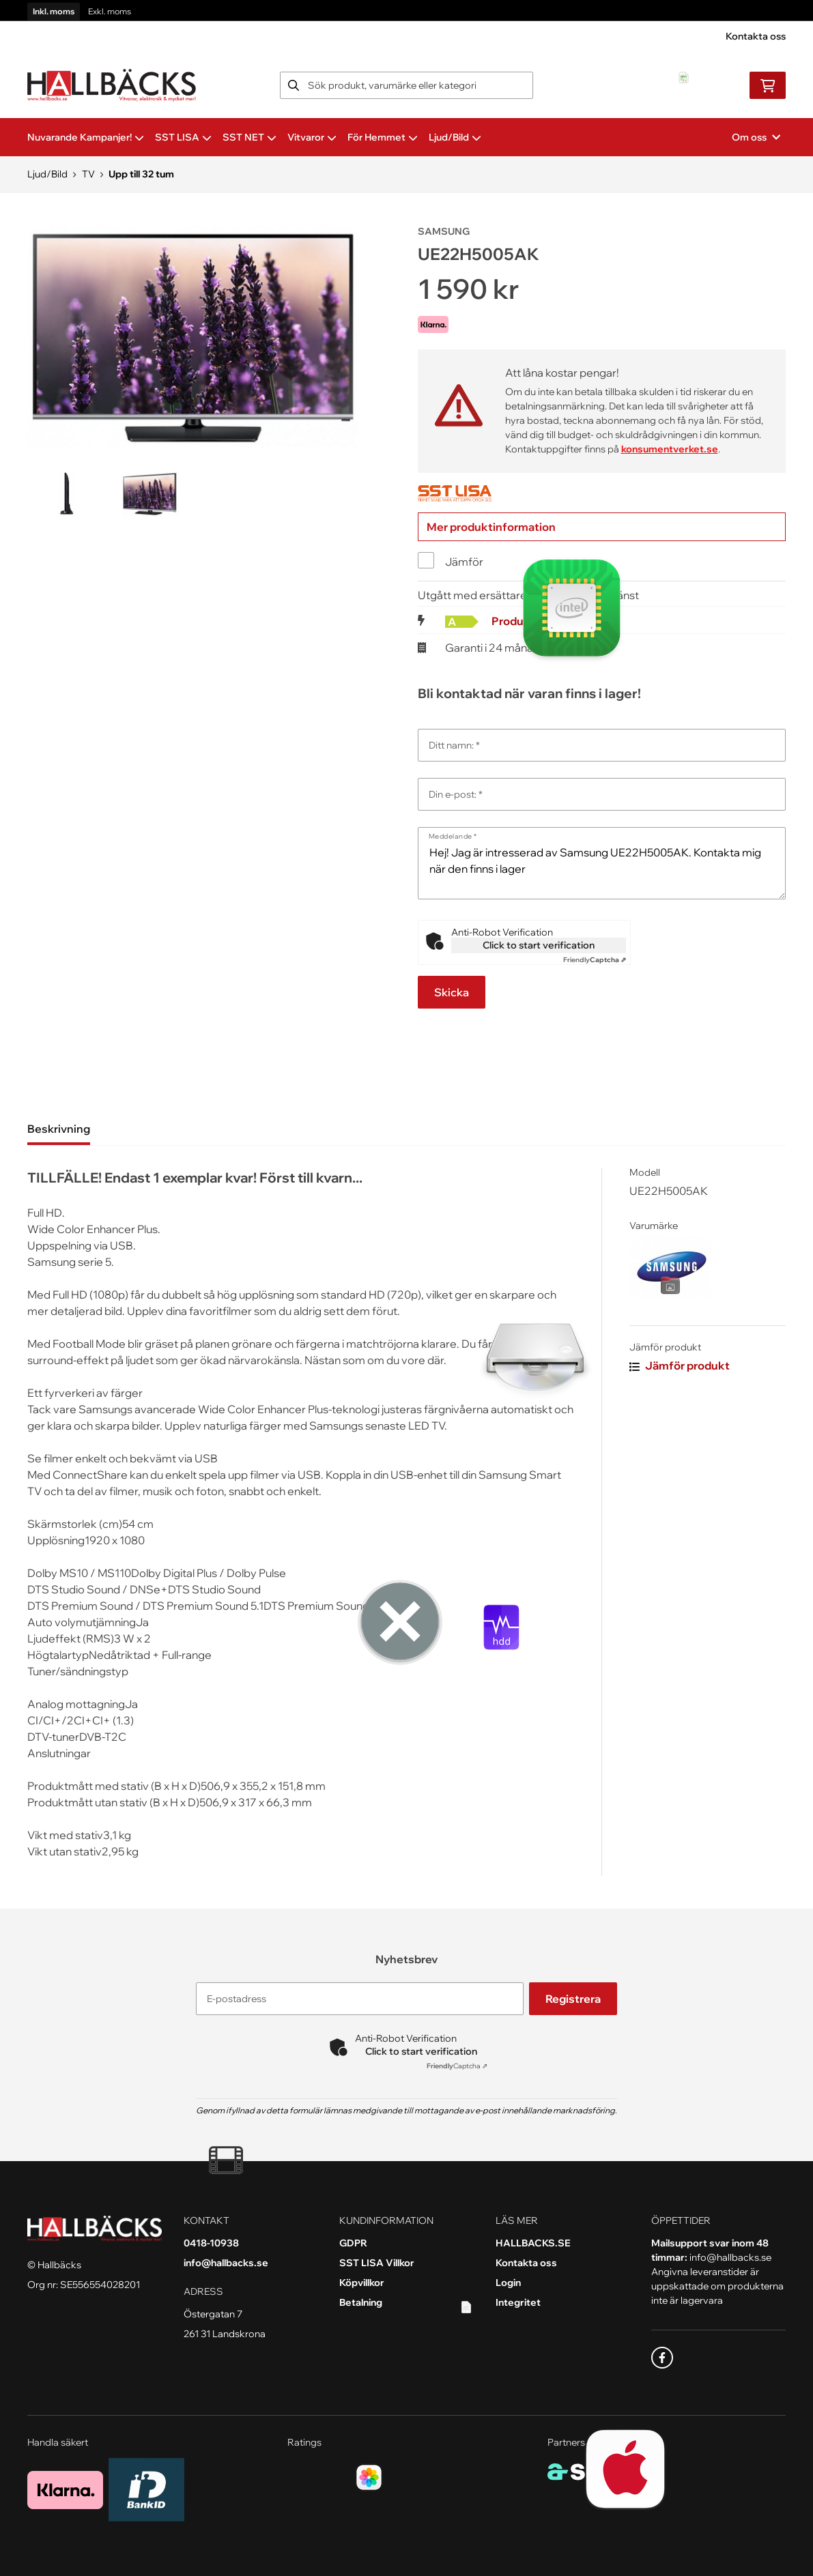 The image size is (813, 2576). I want to click on credits or attribution text file, so click(466, 2307).